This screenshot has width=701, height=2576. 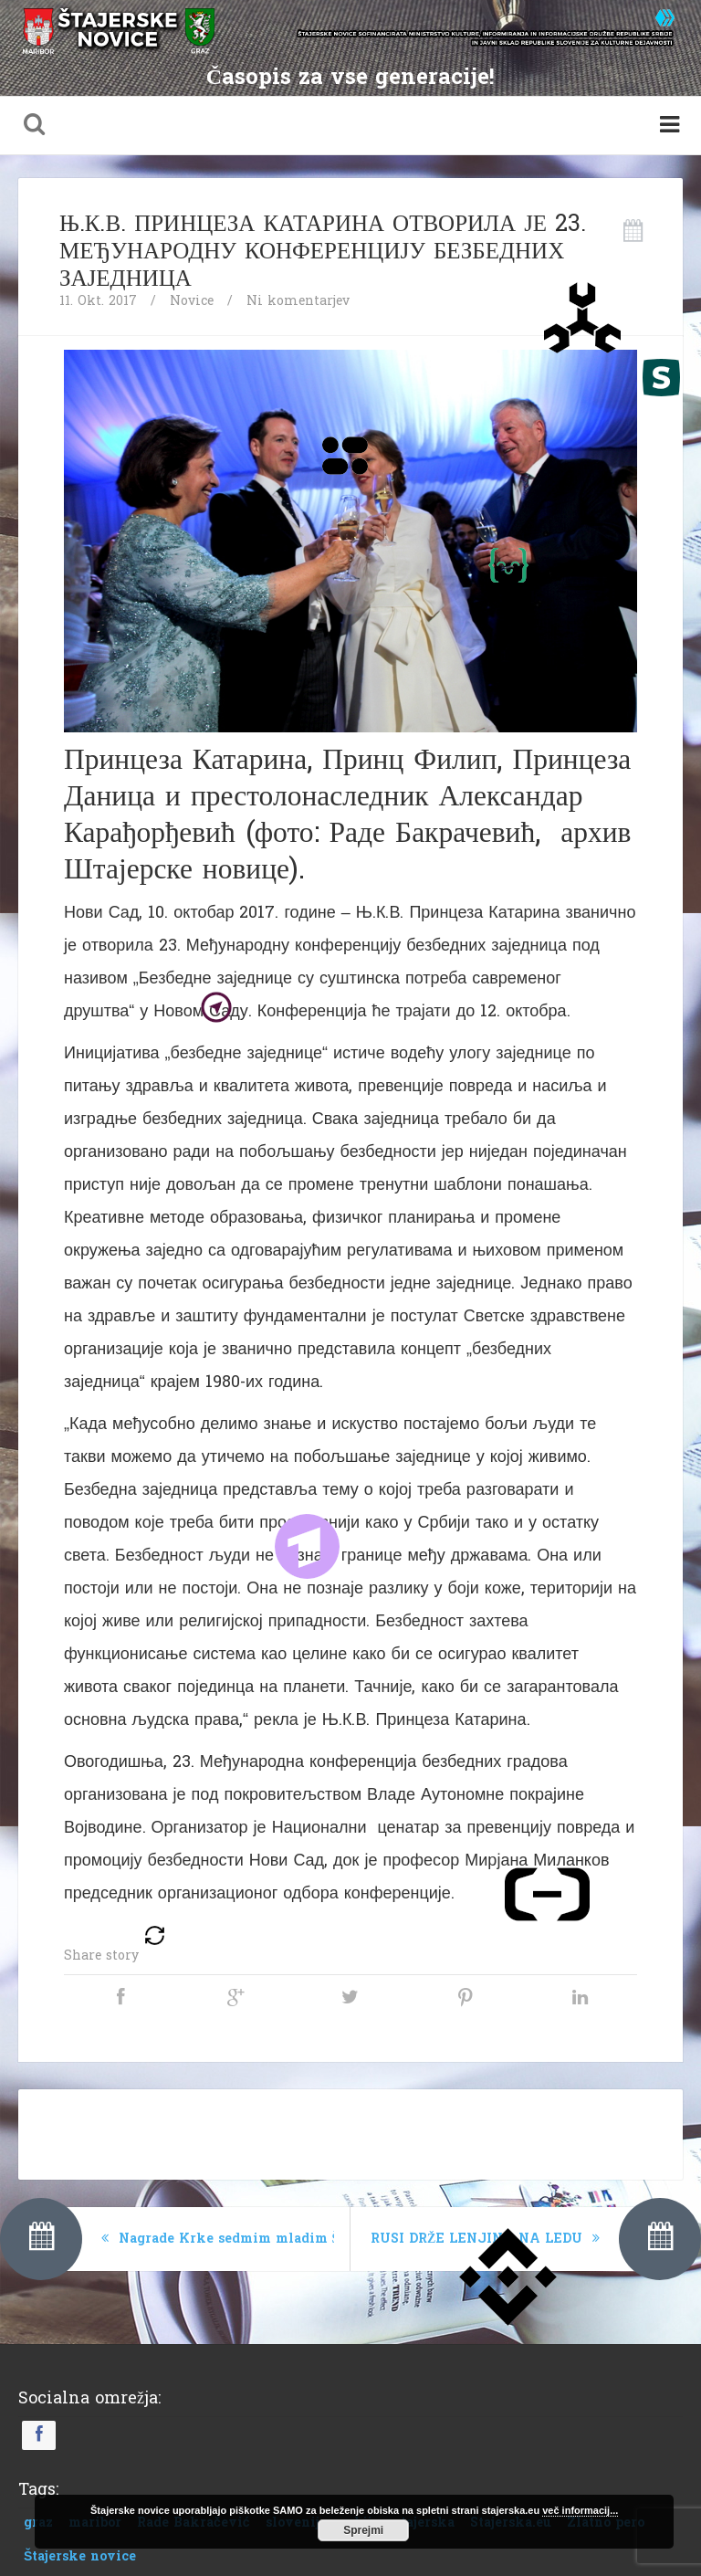 What do you see at coordinates (345, 456) in the screenshot?
I see `fonoma app or service logo` at bounding box center [345, 456].